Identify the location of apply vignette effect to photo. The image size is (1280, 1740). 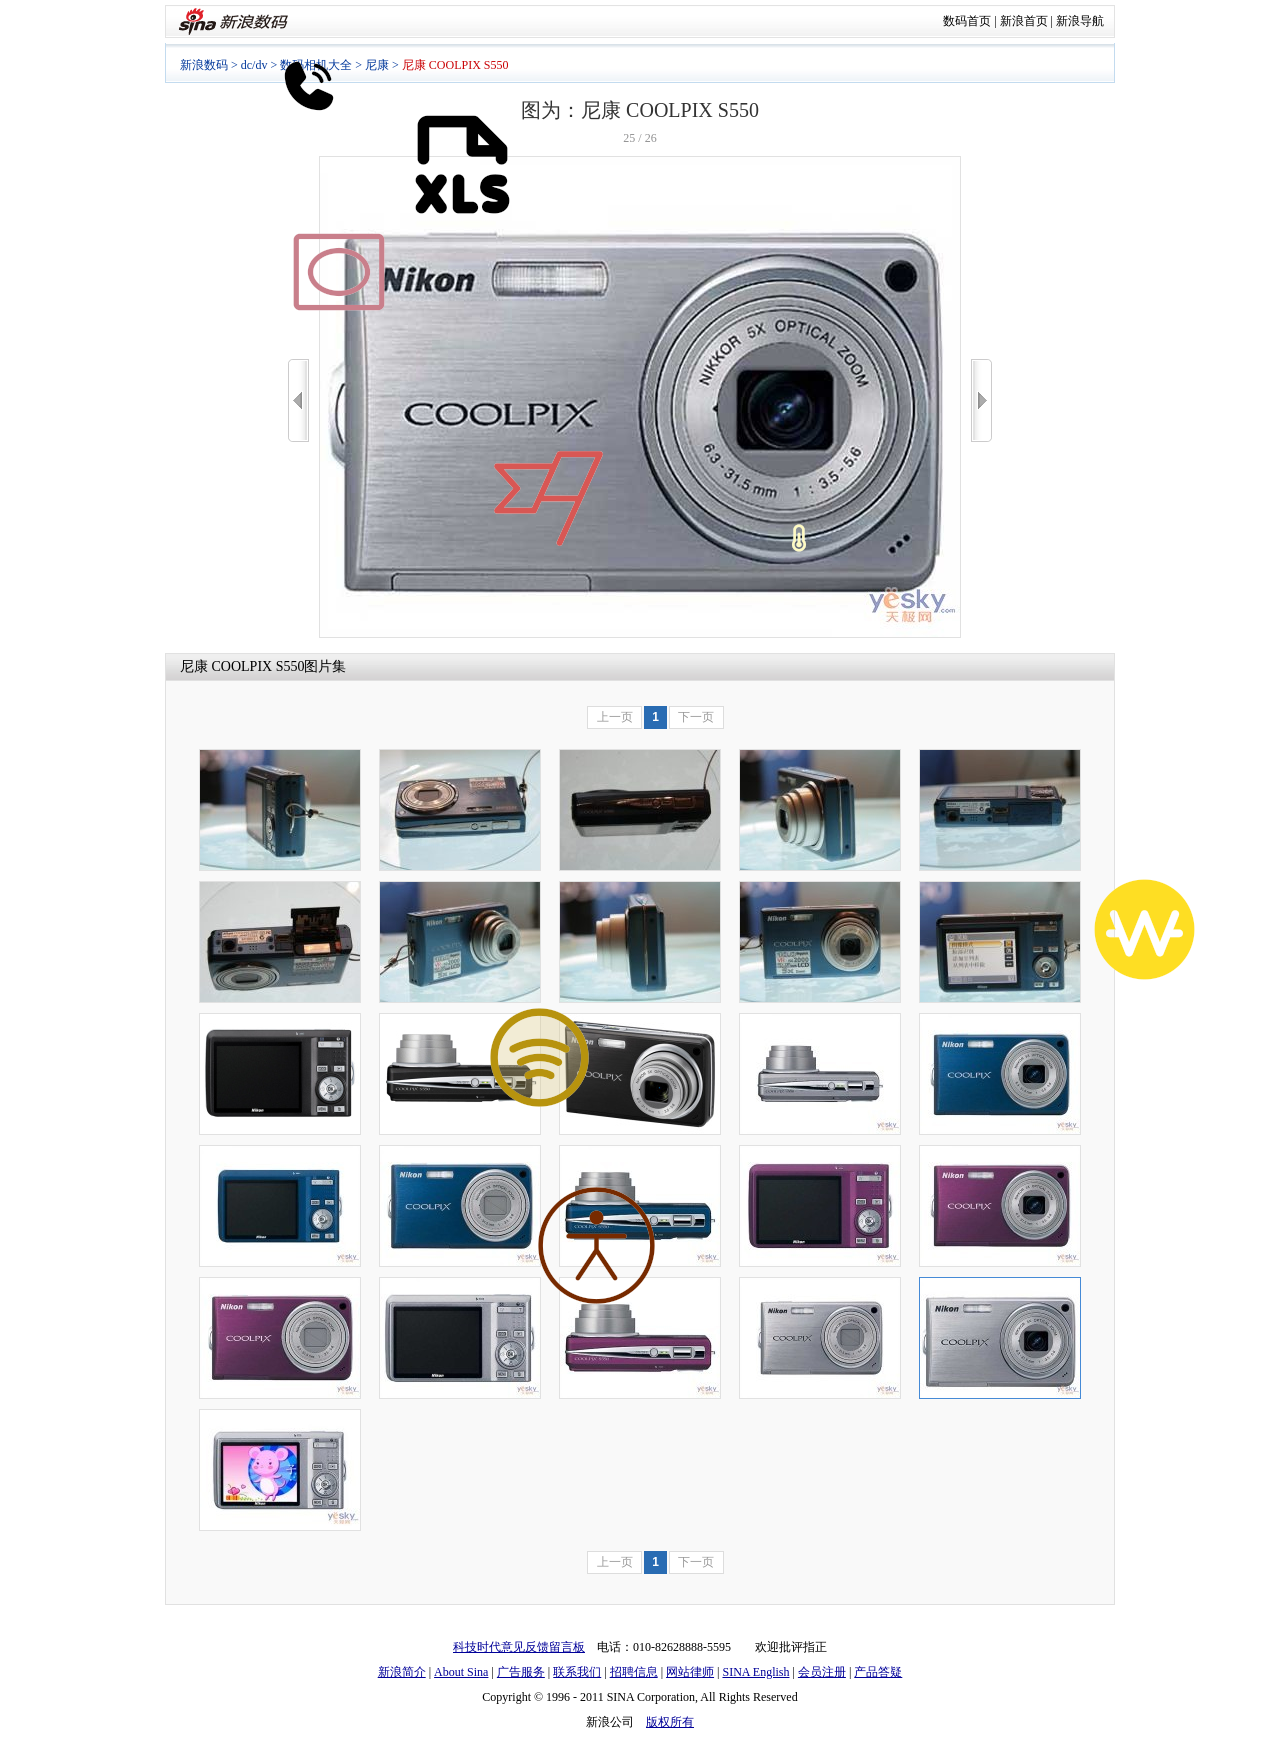
(339, 272).